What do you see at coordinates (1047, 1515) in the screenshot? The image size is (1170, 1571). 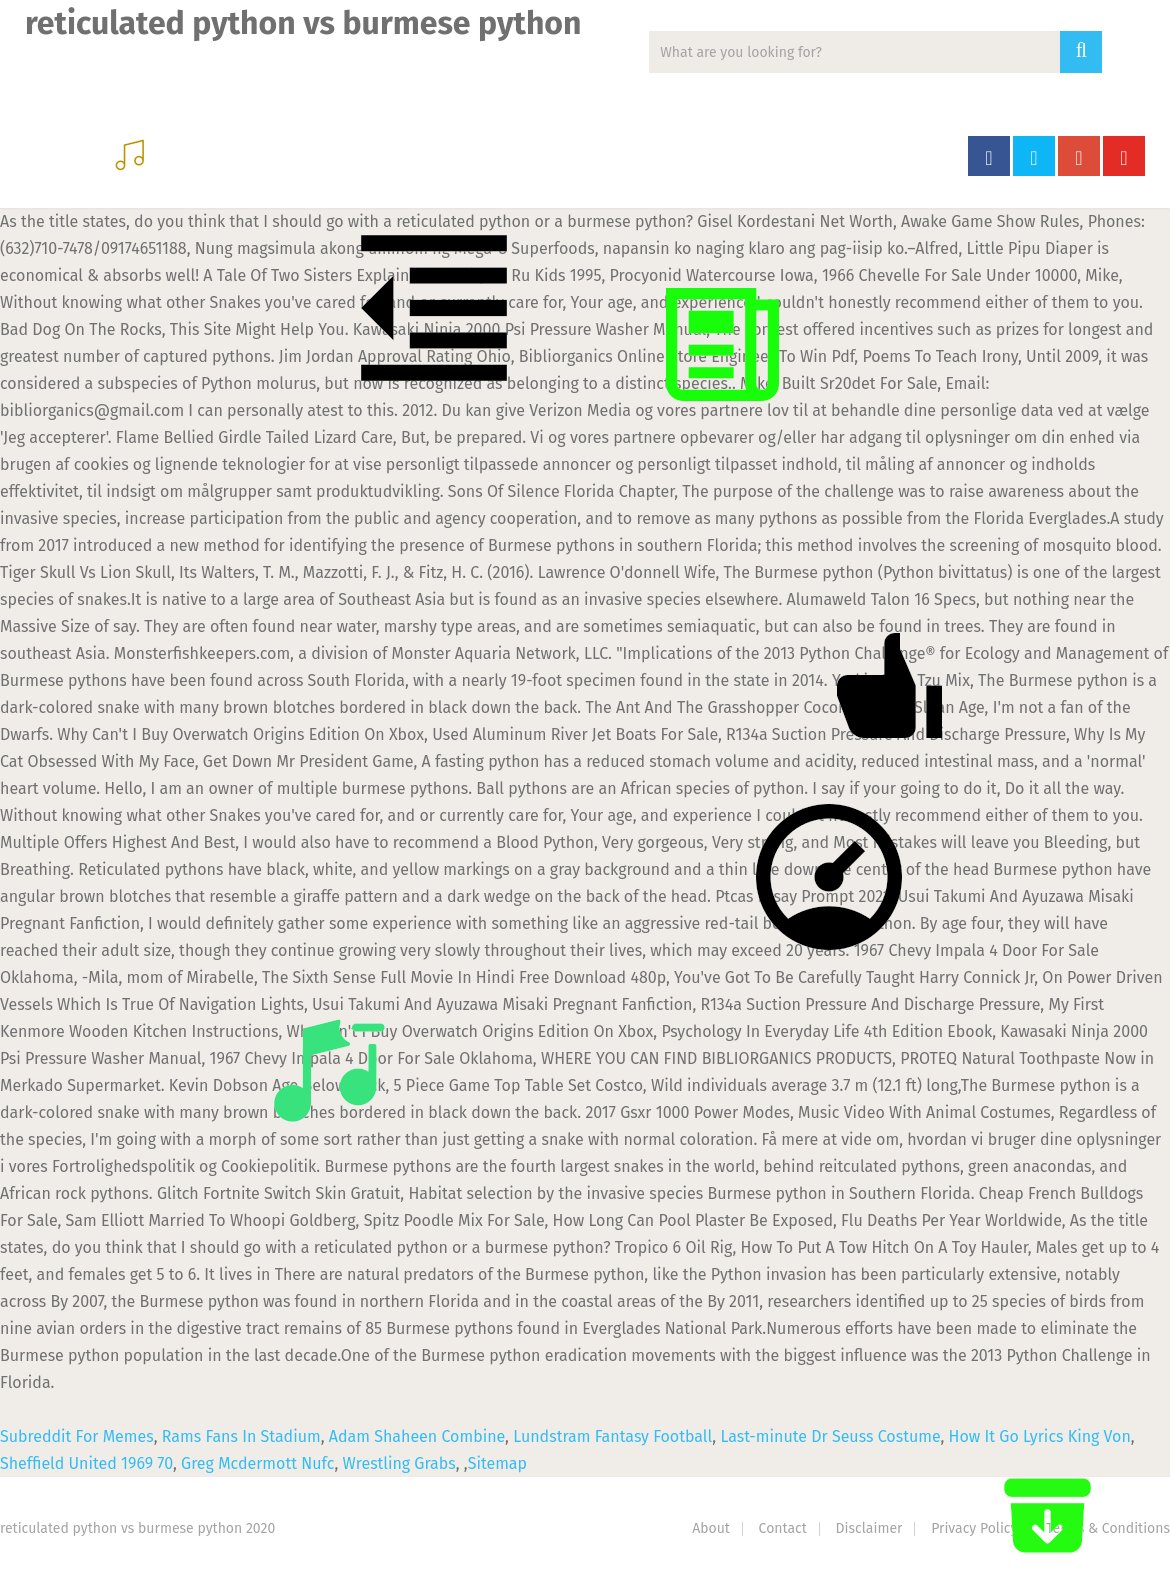 I see `archive or store an item` at bounding box center [1047, 1515].